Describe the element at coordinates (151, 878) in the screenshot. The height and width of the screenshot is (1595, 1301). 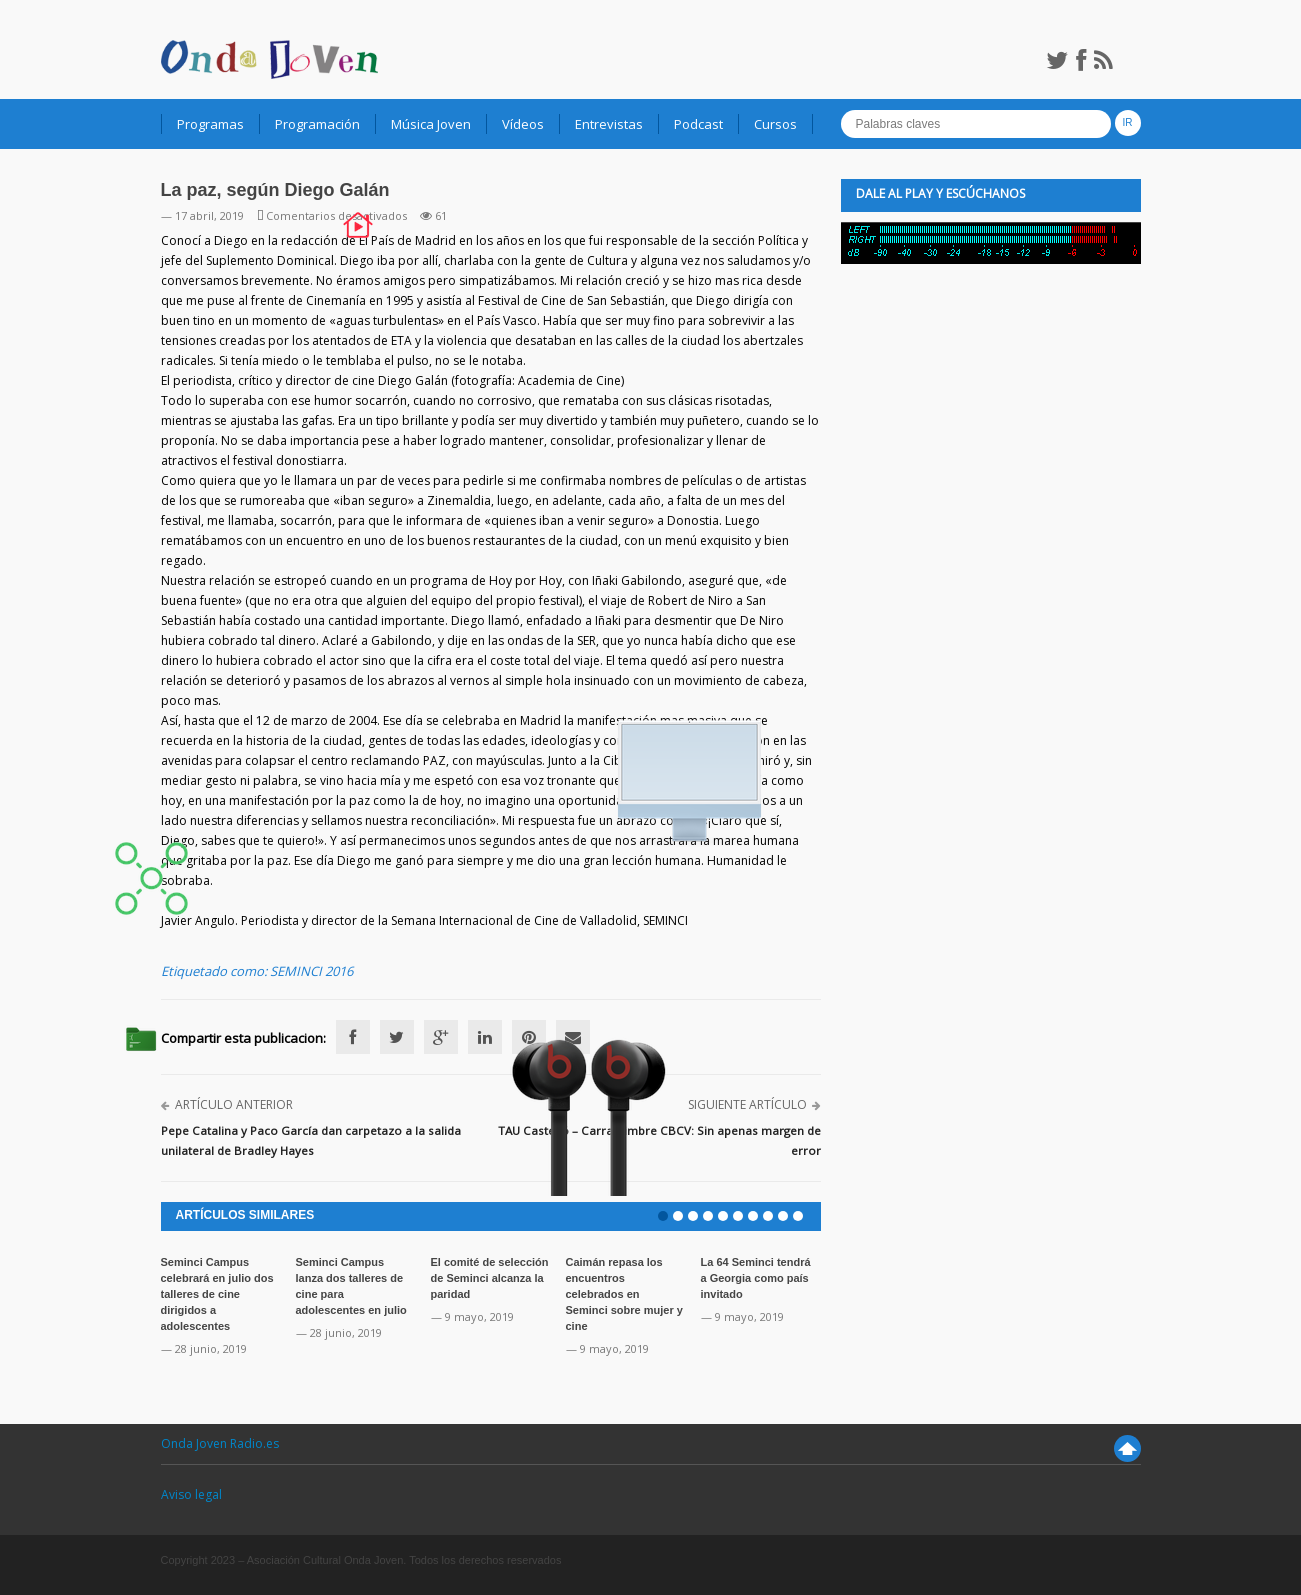
I see `access media library replication tools` at that location.